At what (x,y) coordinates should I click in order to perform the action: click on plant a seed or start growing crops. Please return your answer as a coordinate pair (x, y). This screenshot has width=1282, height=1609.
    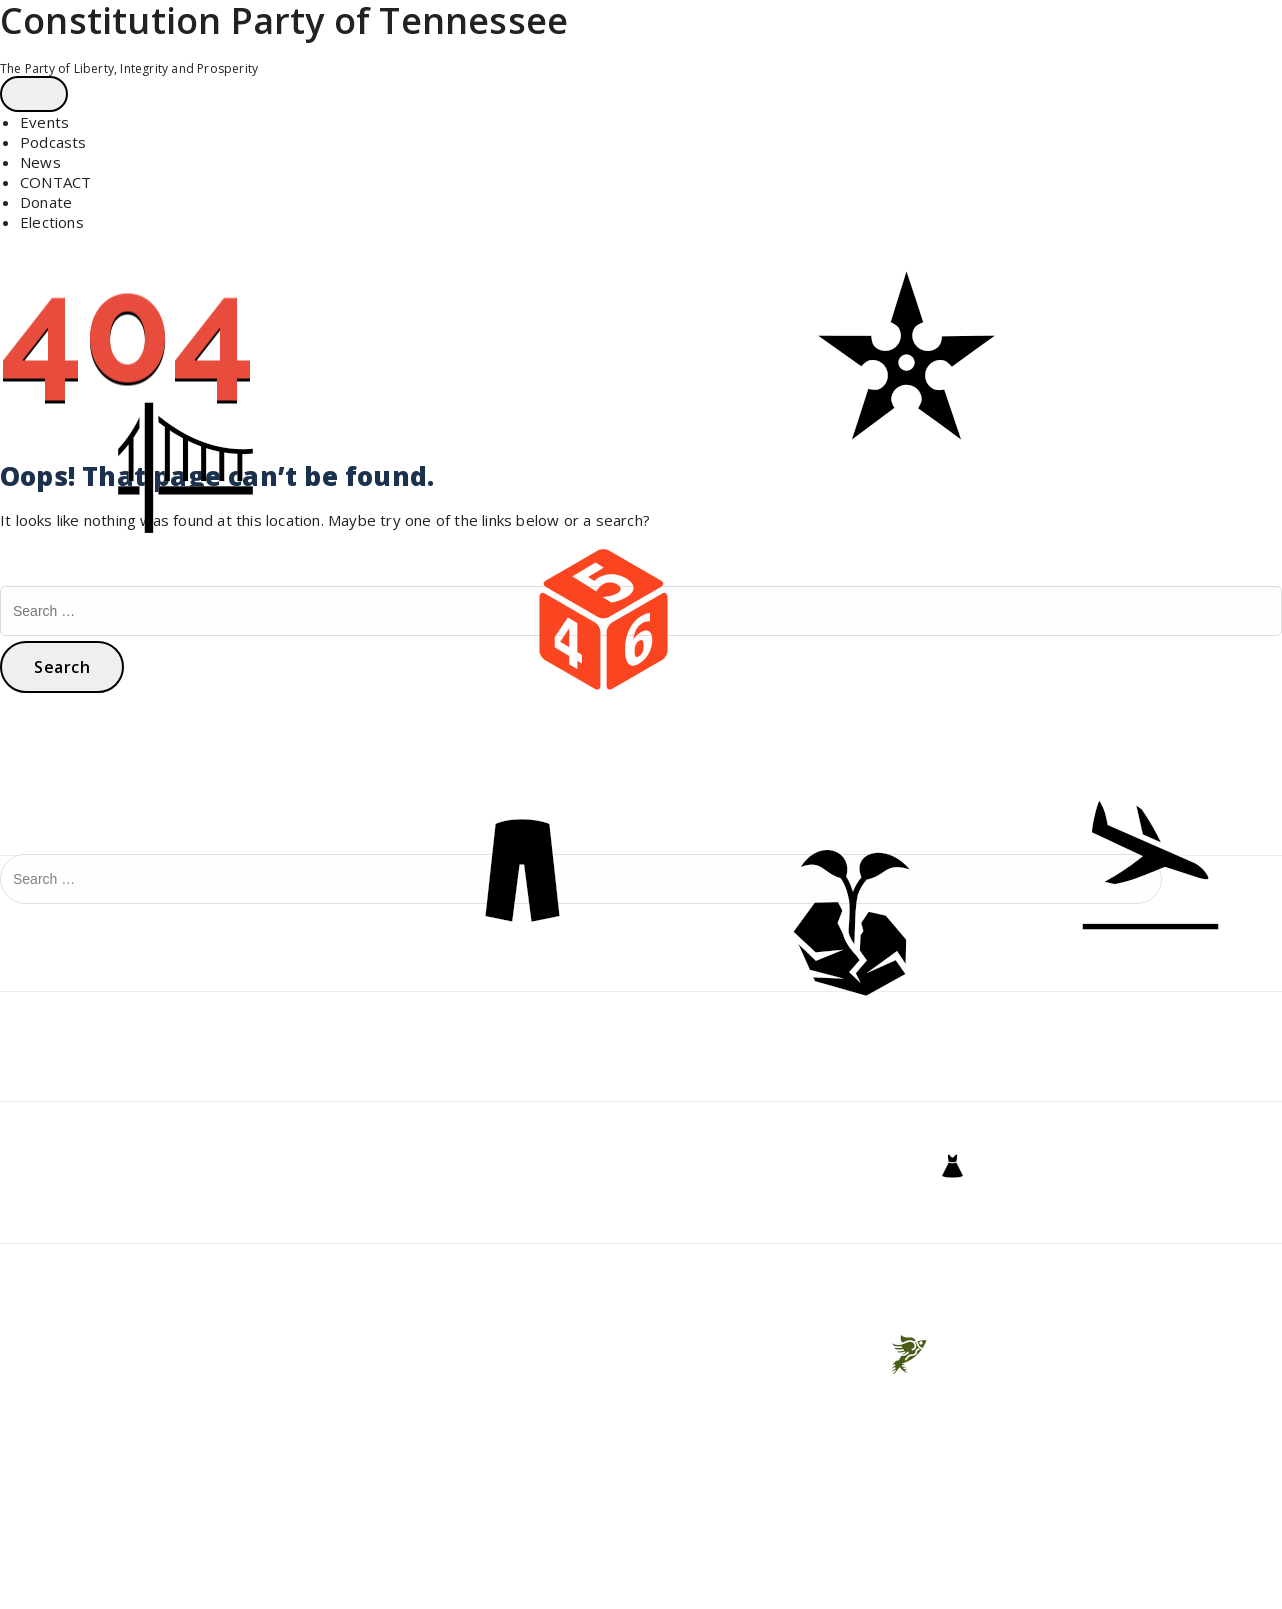
    Looking at the image, I should click on (854, 922).